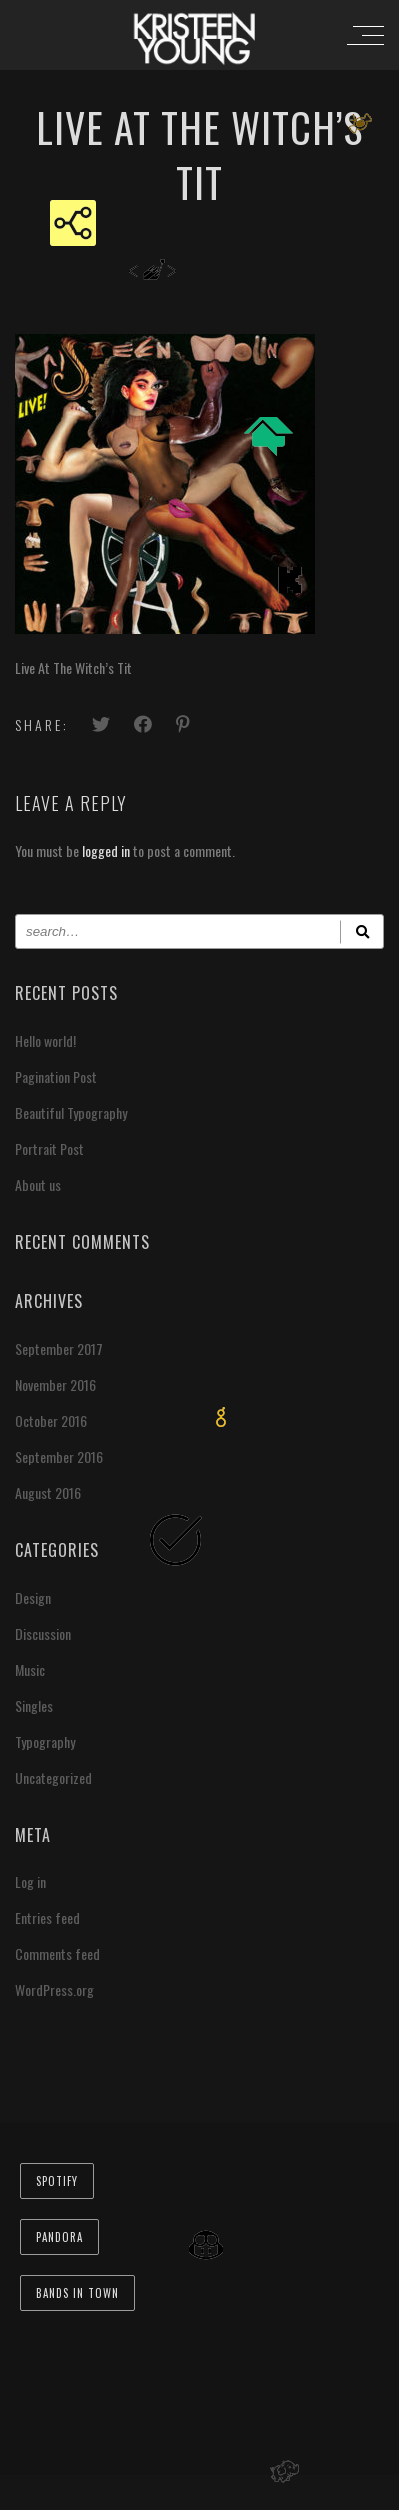 The height and width of the screenshot is (2510, 399). I want to click on GitHub Copilot AI coding assistant, so click(206, 2245).